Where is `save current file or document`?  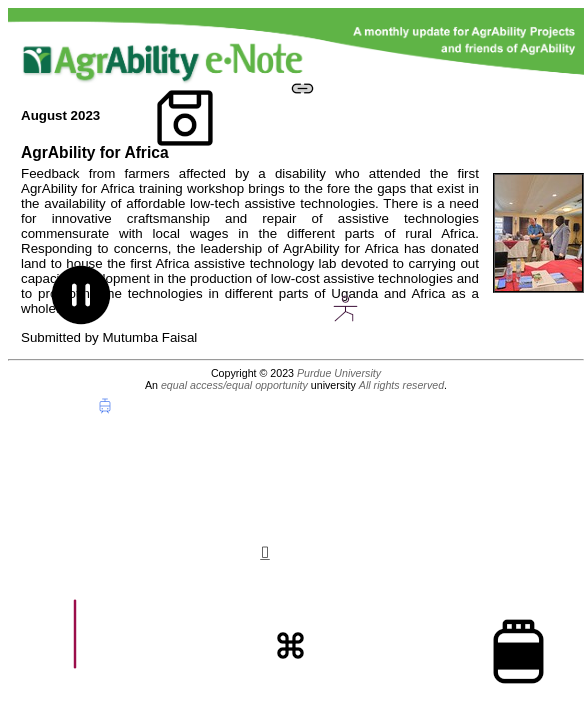
save current file or document is located at coordinates (185, 118).